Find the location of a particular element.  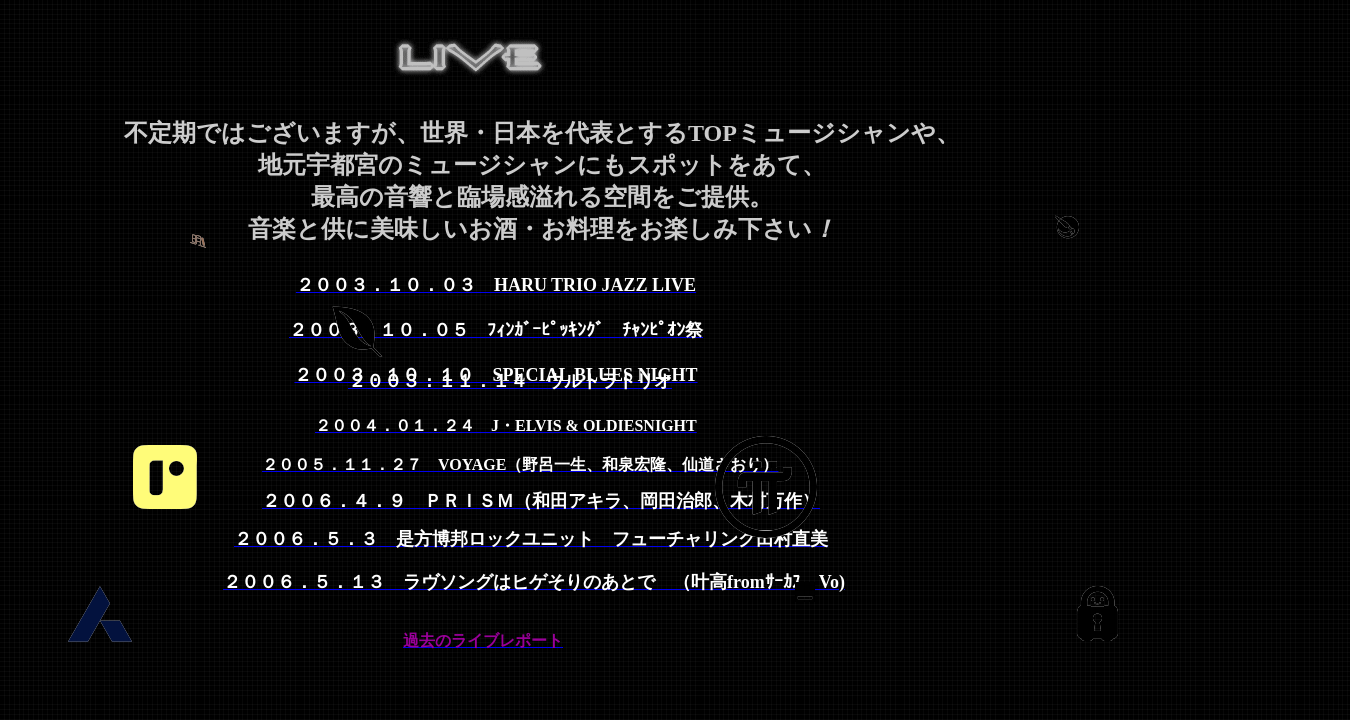

orange telecom company logo is located at coordinates (805, 592).